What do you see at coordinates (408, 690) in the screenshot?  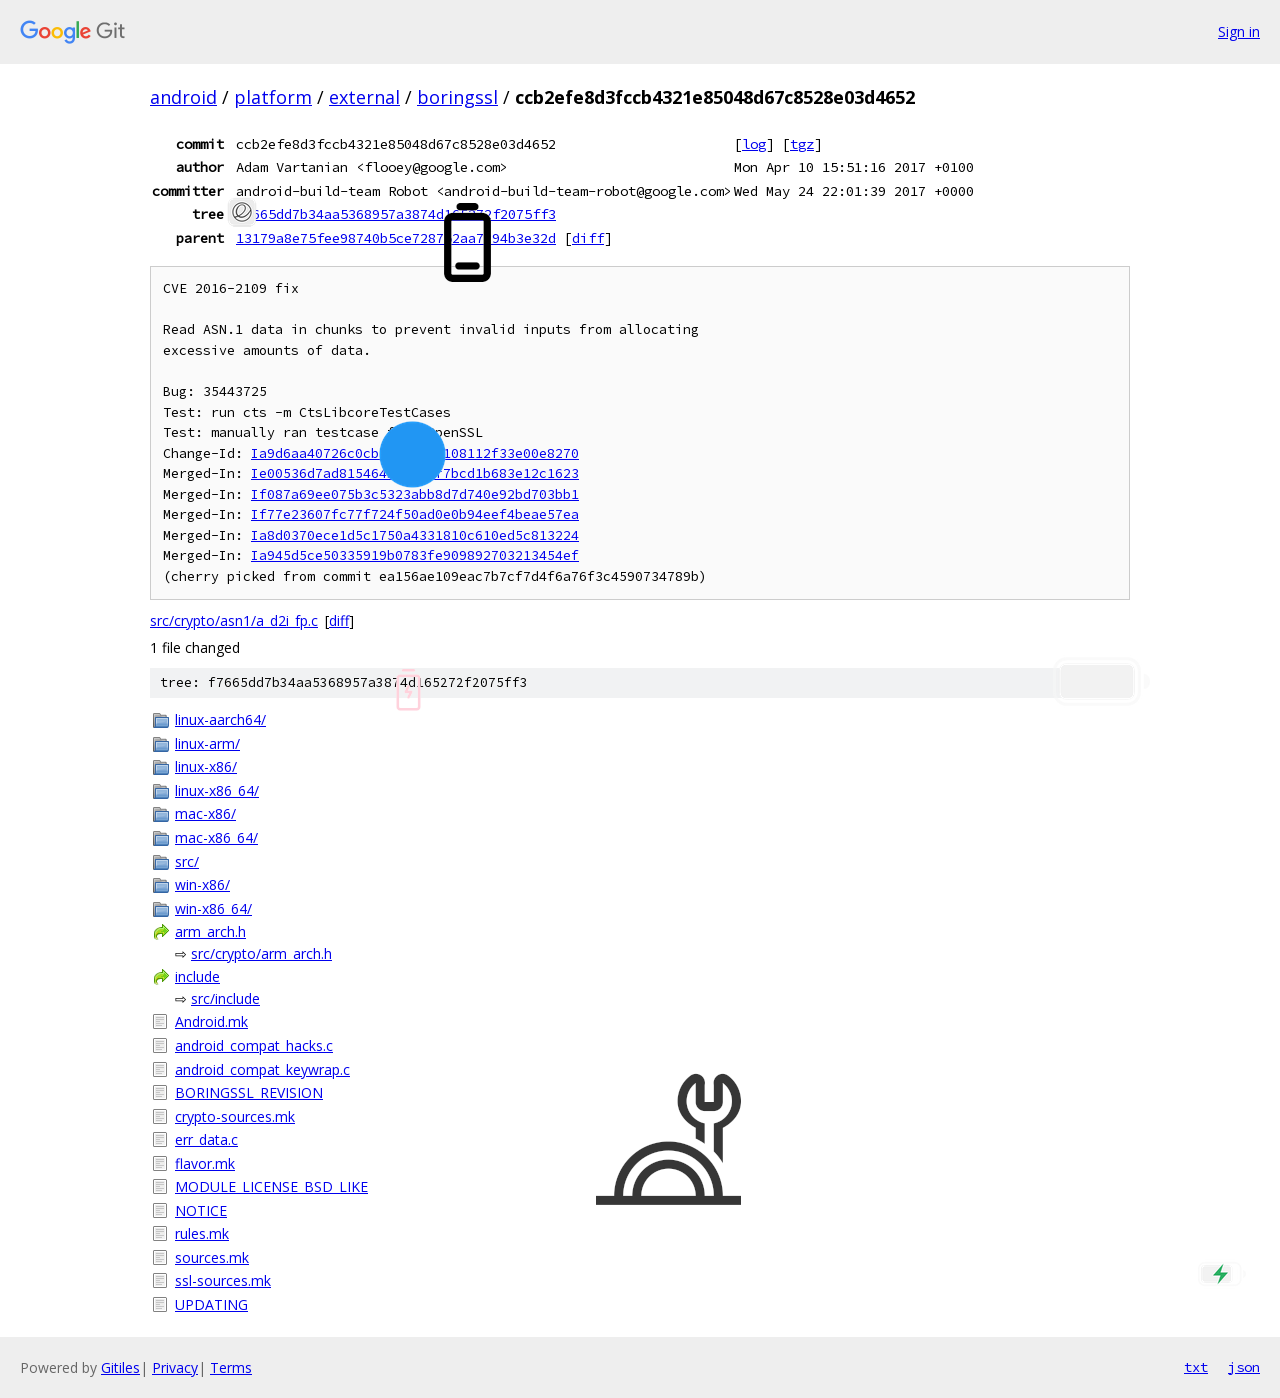 I see `indicates device is currently charging` at bounding box center [408, 690].